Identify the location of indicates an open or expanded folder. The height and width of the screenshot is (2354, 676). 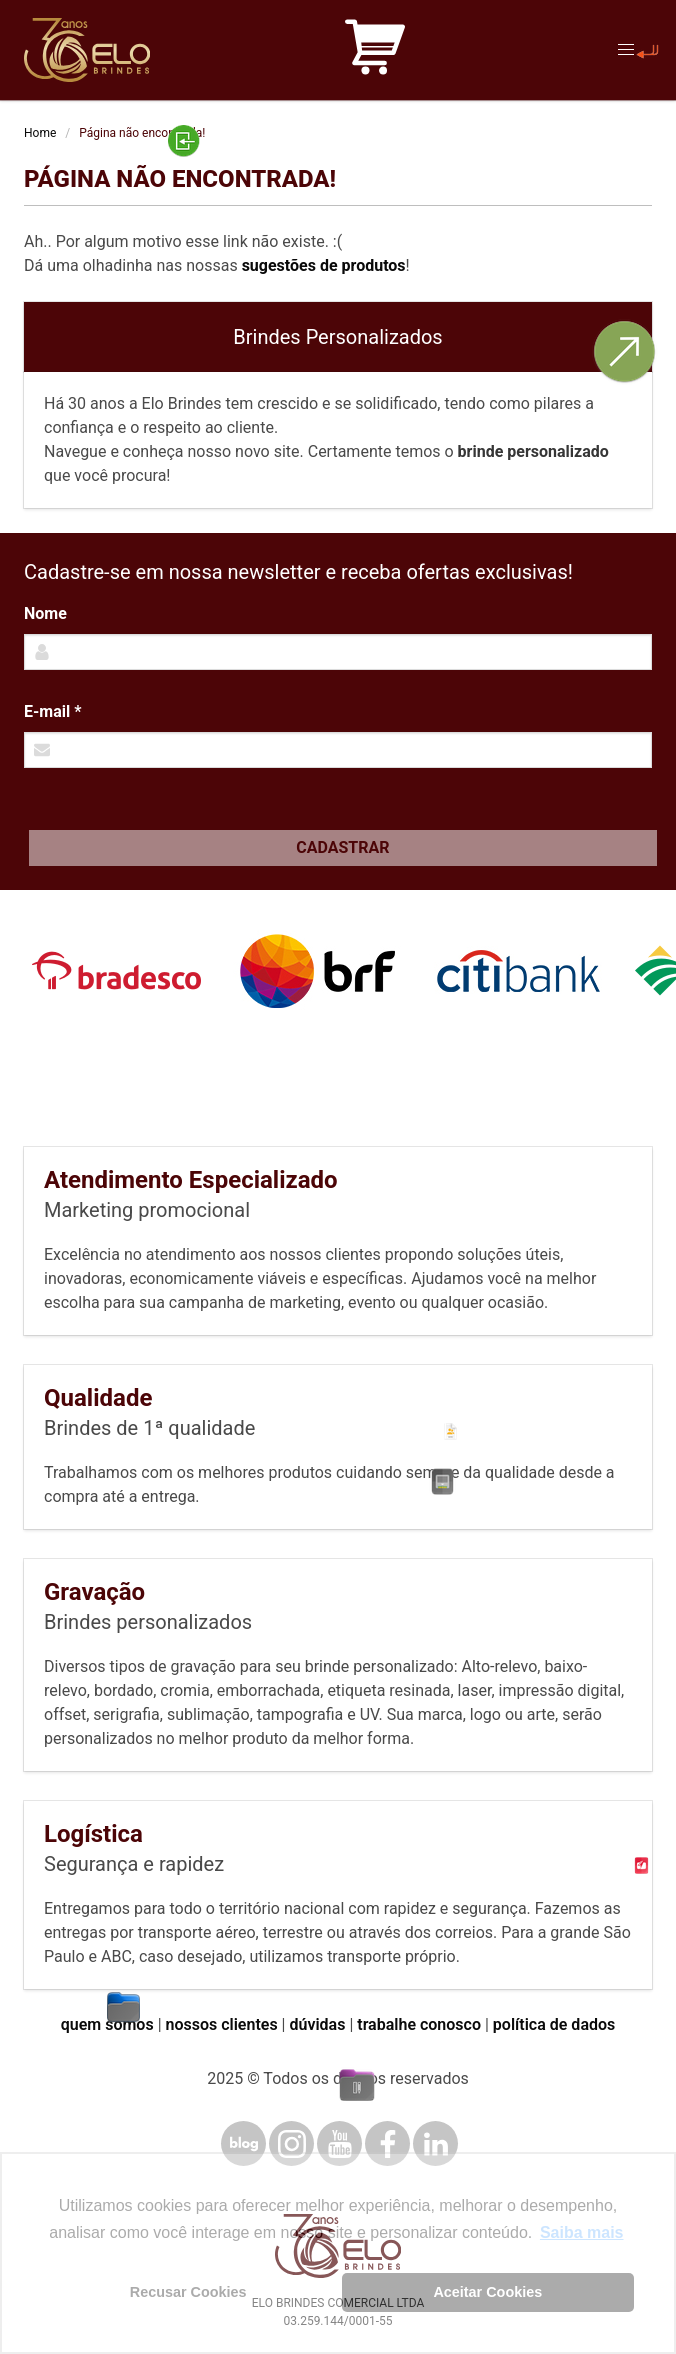
(123, 2006).